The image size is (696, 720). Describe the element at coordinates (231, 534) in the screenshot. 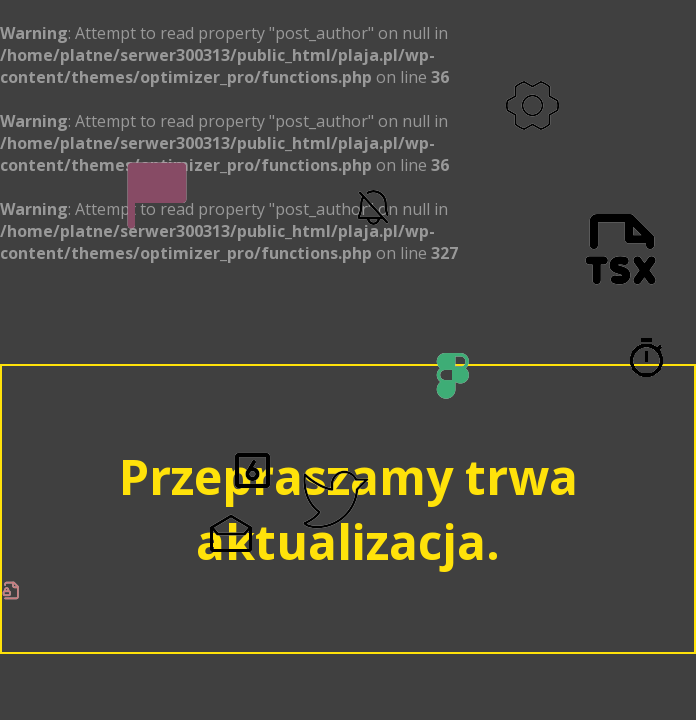

I see `an opened or read email message` at that location.